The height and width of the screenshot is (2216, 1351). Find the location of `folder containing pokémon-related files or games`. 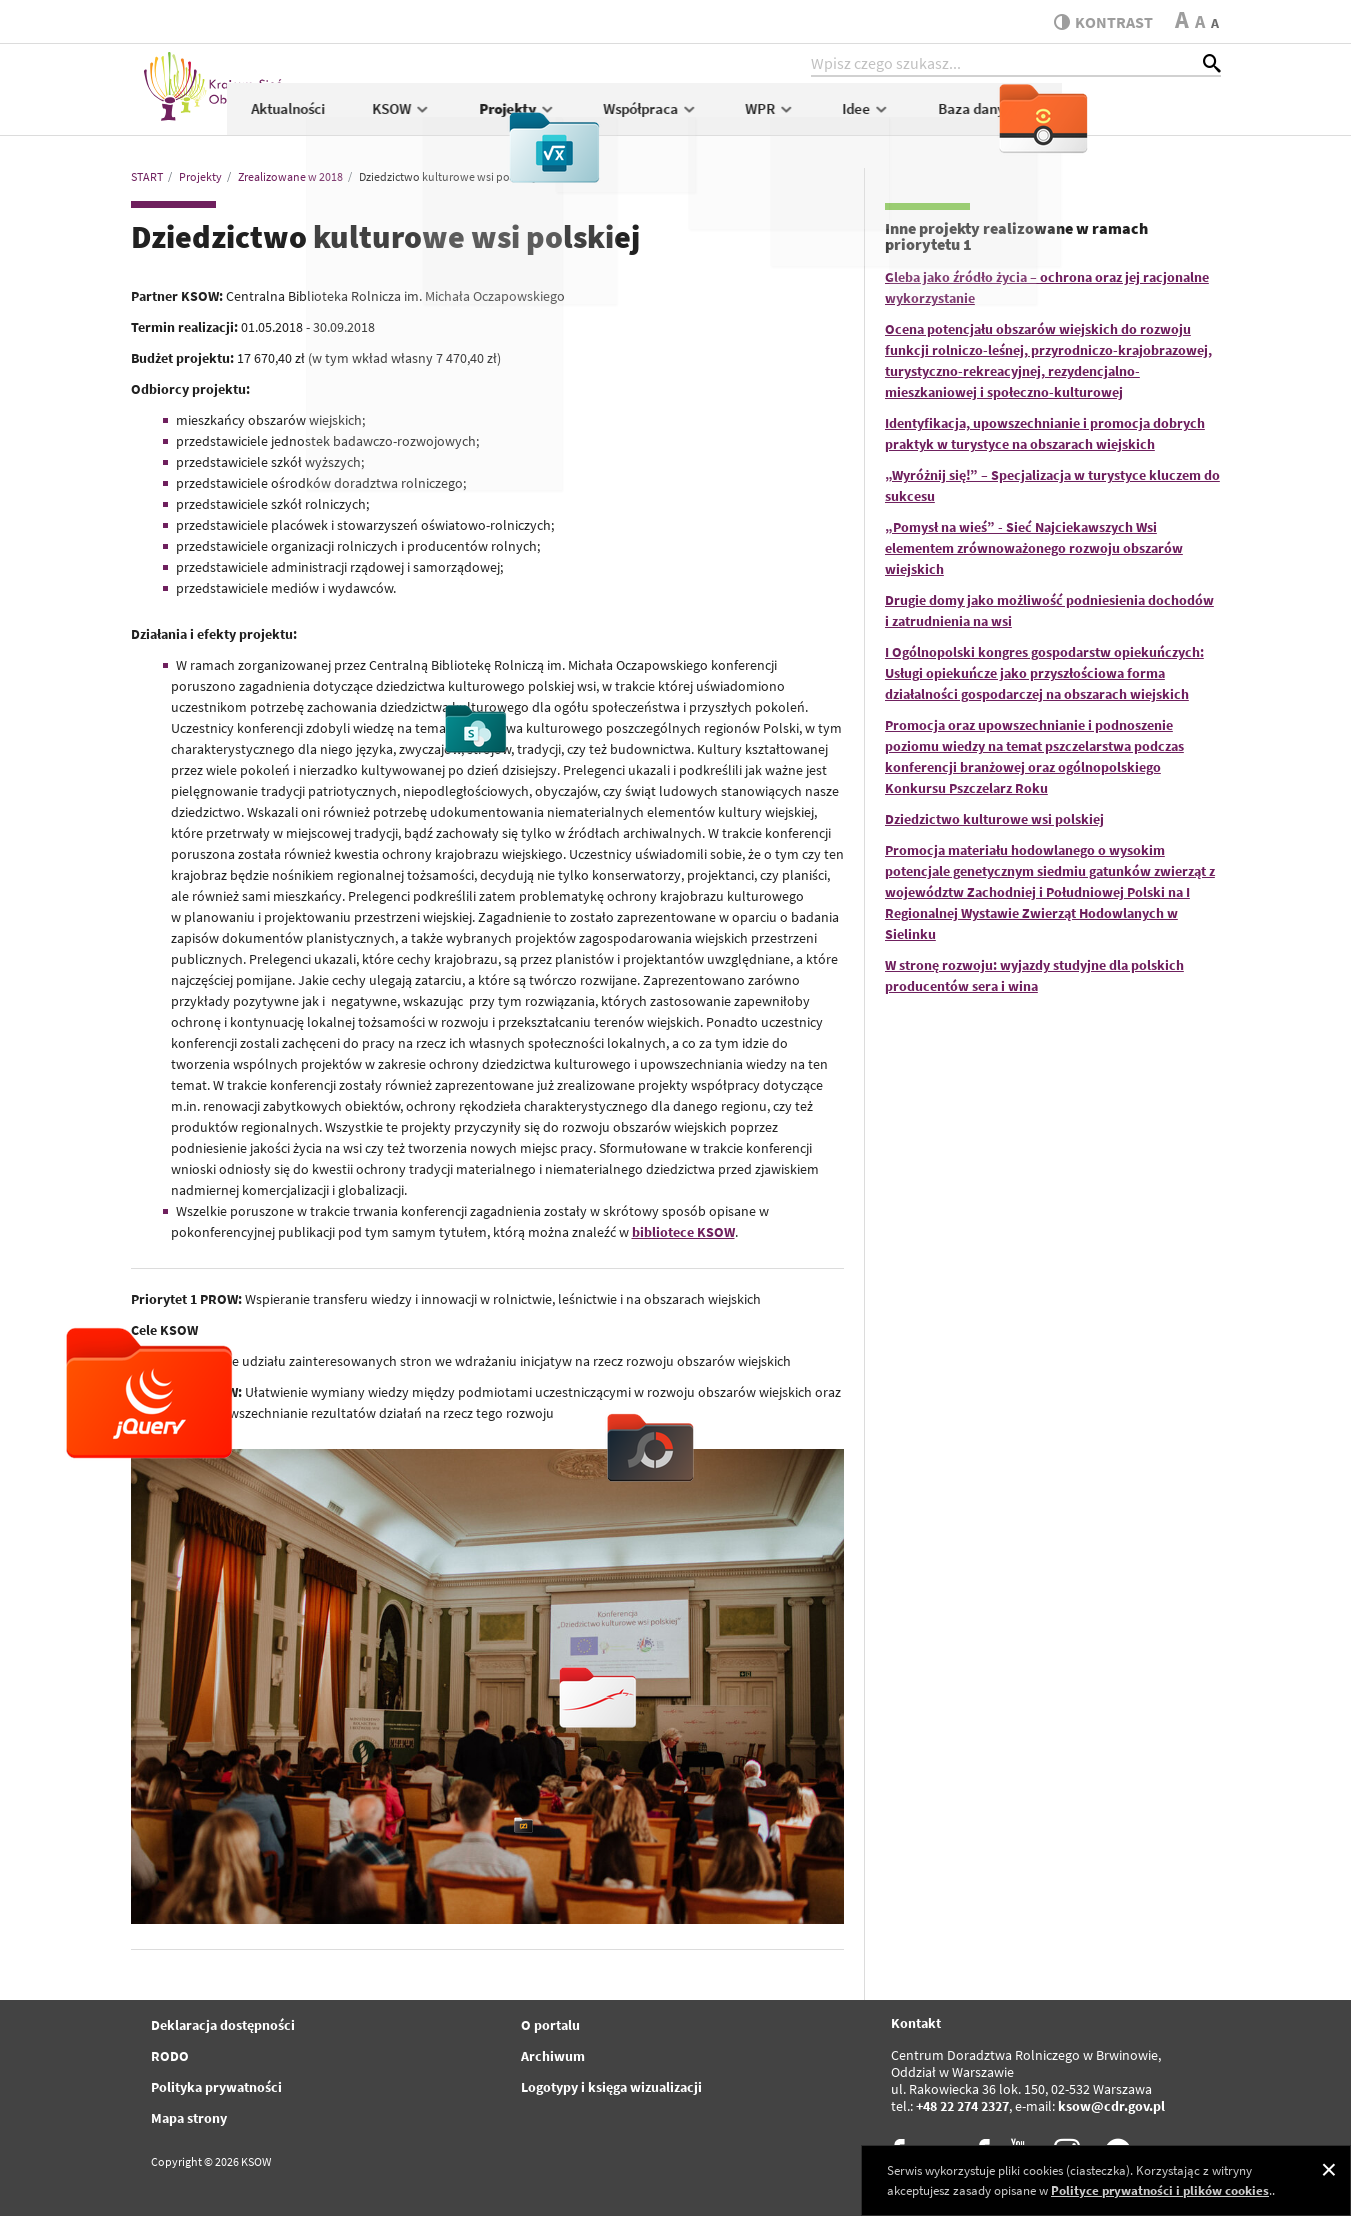

folder containing pokémon-related files or games is located at coordinates (1043, 121).